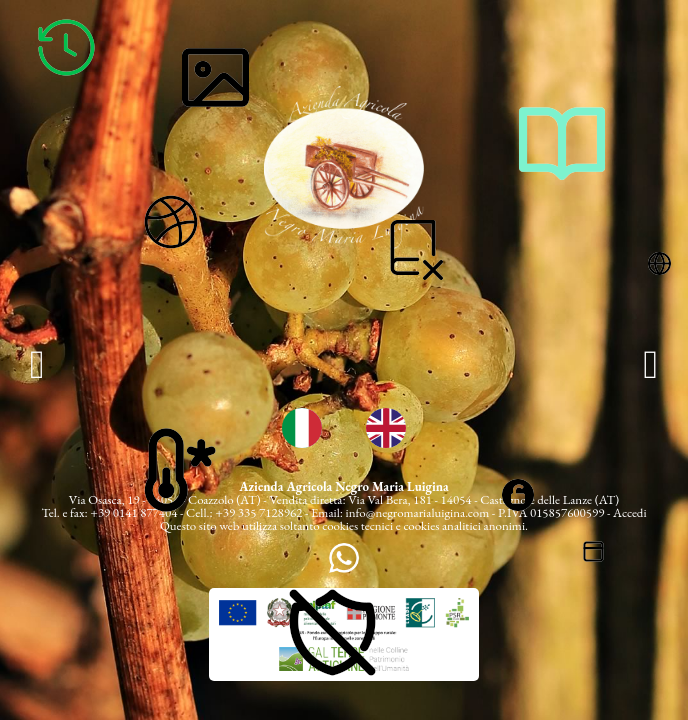  Describe the element at coordinates (562, 145) in the screenshot. I see `access documentation or readme` at that location.